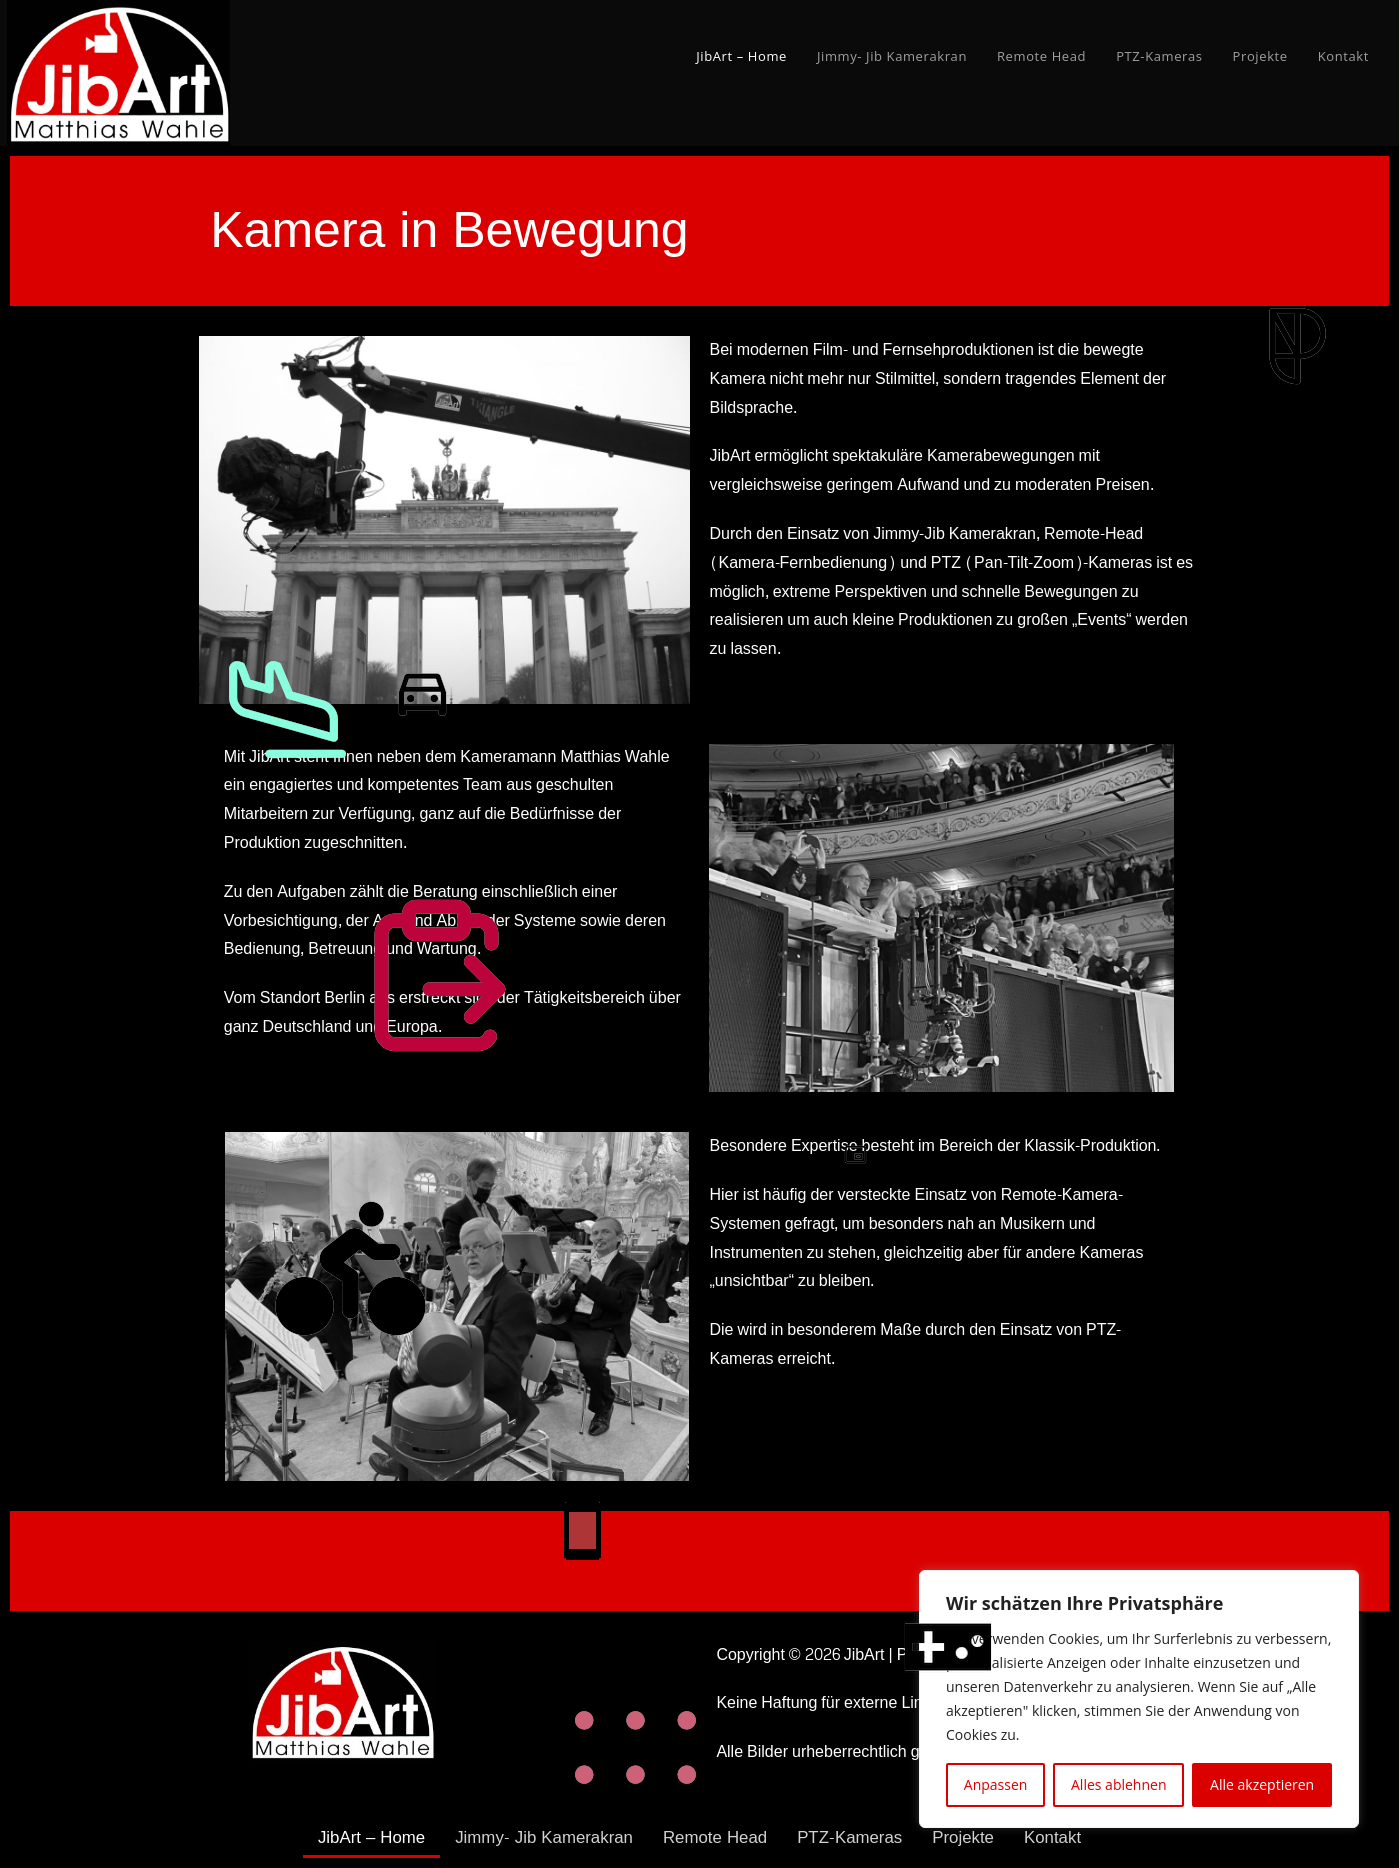 This screenshot has height=1868, width=1399. Describe the element at coordinates (281, 709) in the screenshot. I see `indicates flight arrival or landing status` at that location.